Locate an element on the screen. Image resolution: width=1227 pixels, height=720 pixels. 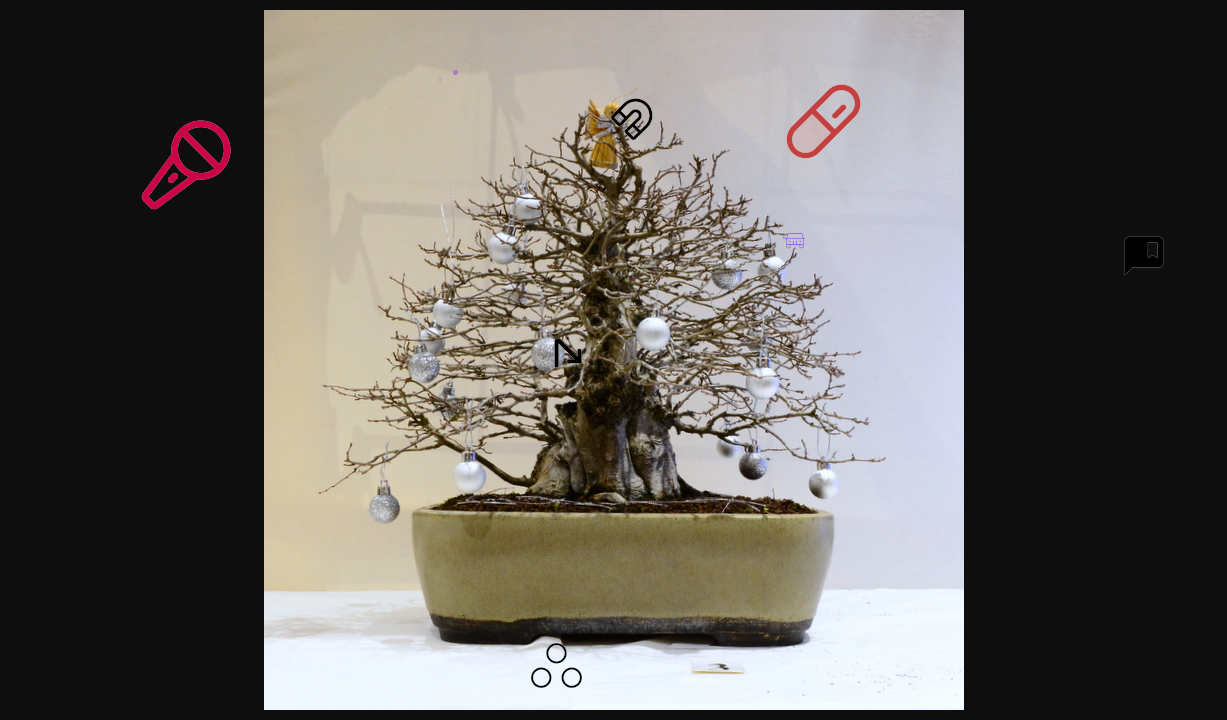
attract or pin related items together is located at coordinates (632, 118).